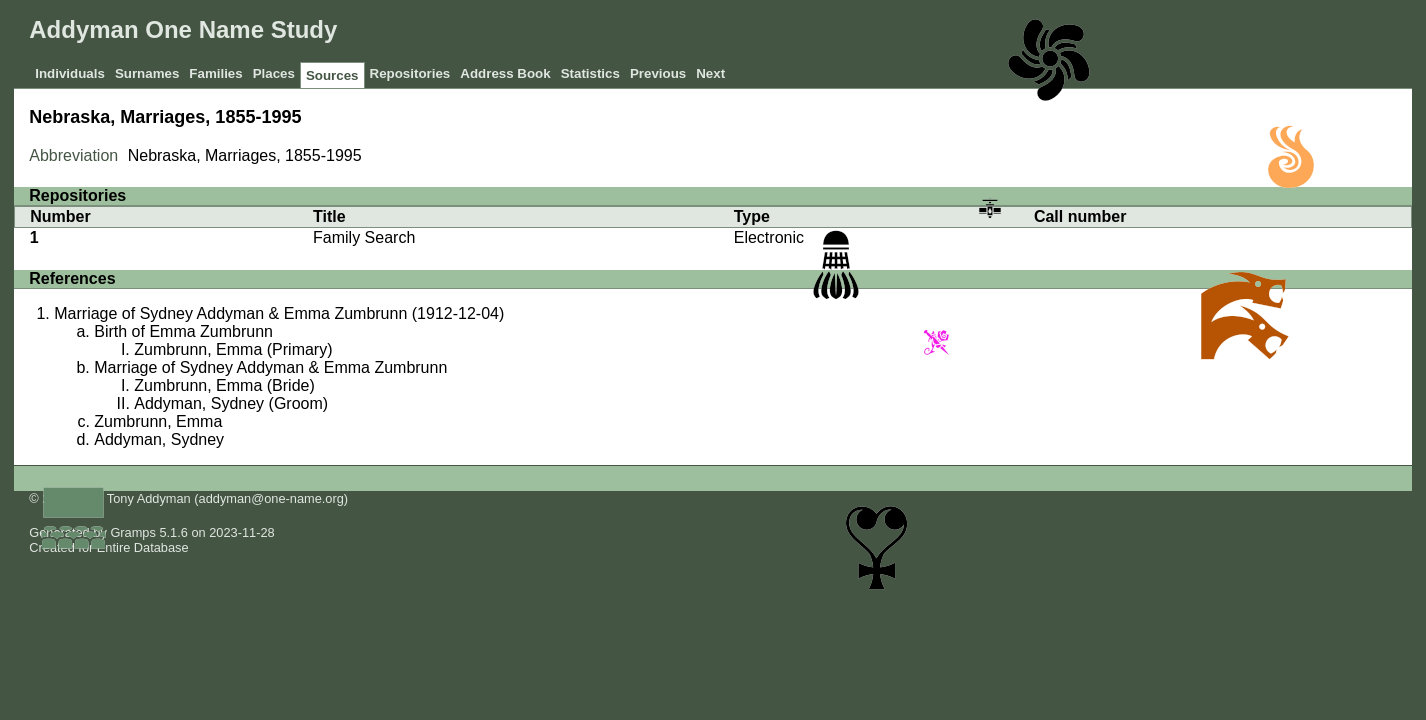 The width and height of the screenshot is (1426, 720). What do you see at coordinates (1049, 60) in the screenshot?
I see `decorative floral element or embellishment` at bounding box center [1049, 60].